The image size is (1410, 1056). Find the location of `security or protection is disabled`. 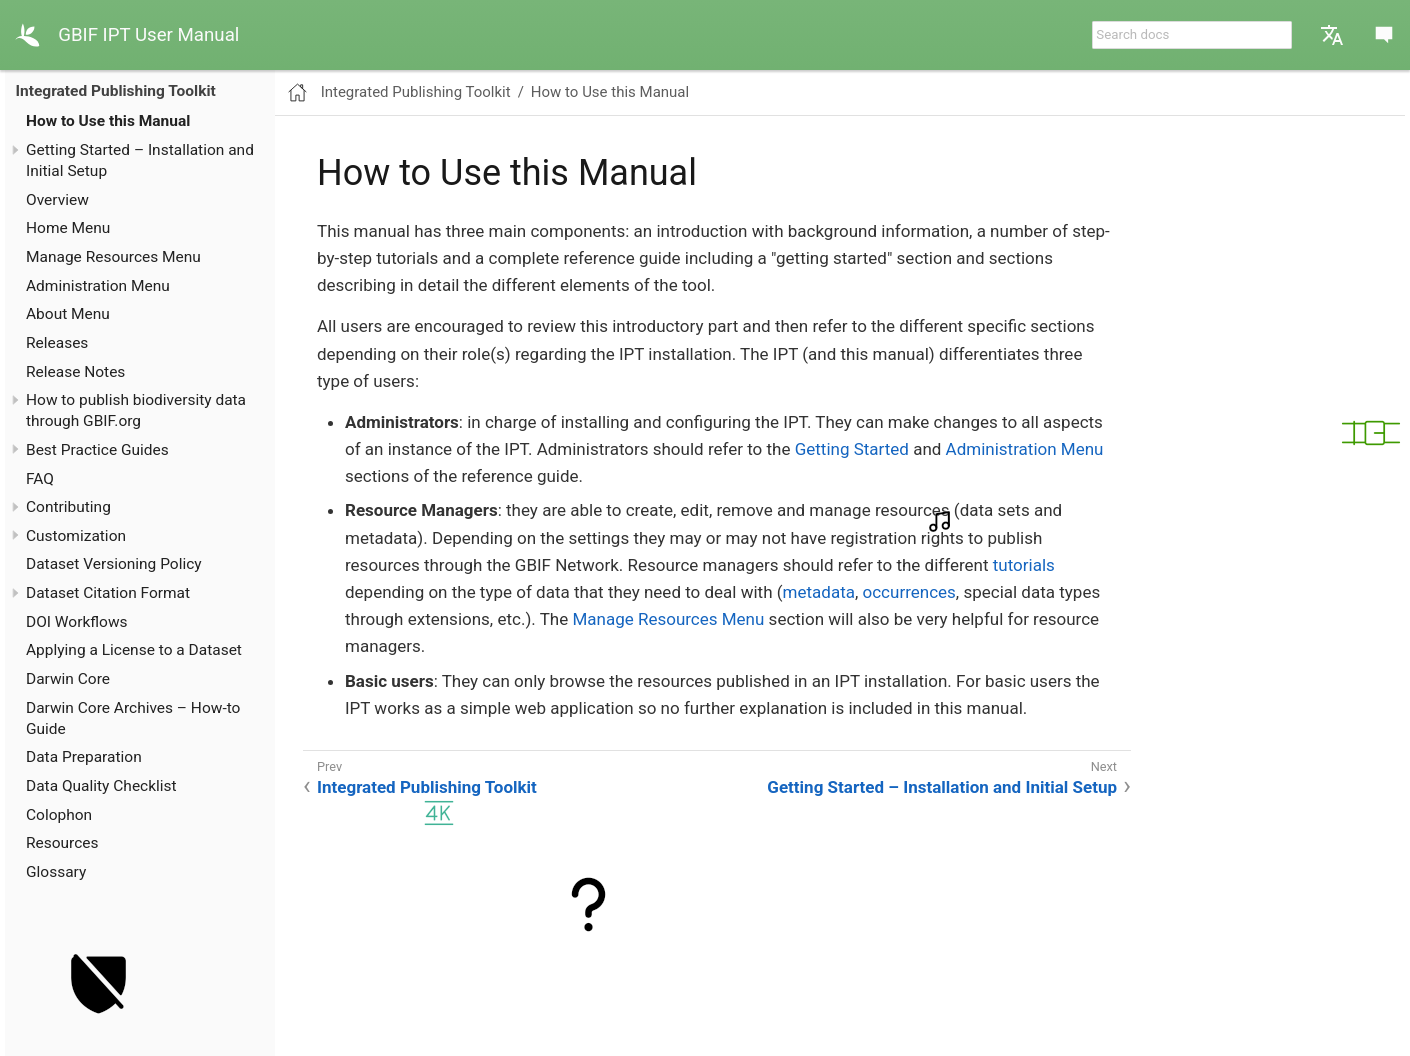

security or protection is disabled is located at coordinates (98, 981).